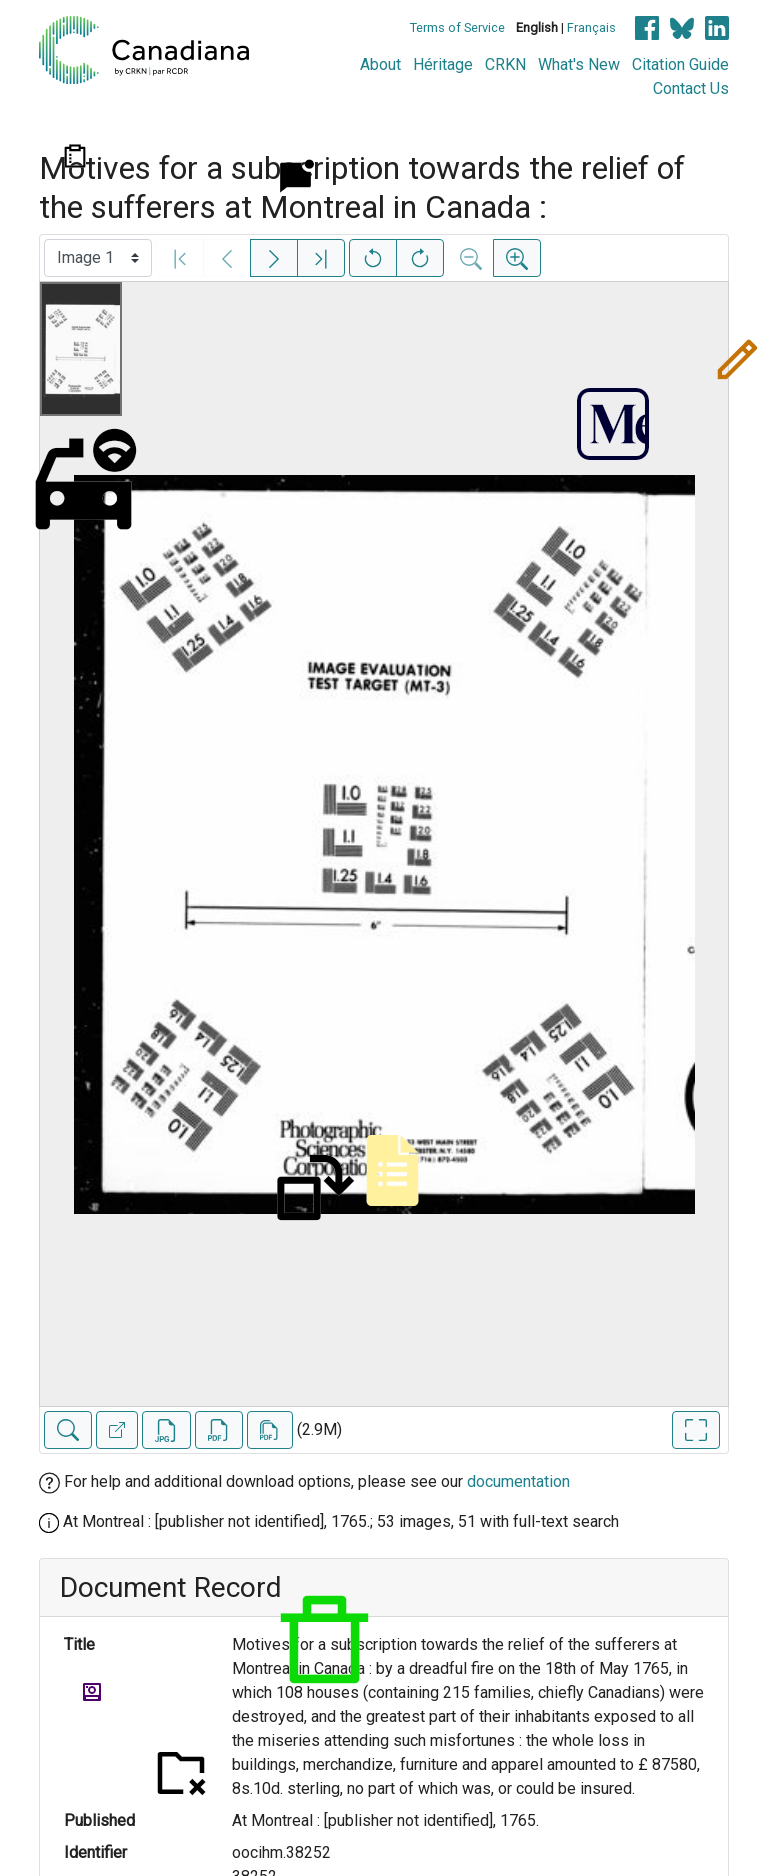 This screenshot has height=1876, width=768. I want to click on access survey or feedback form, so click(75, 156).